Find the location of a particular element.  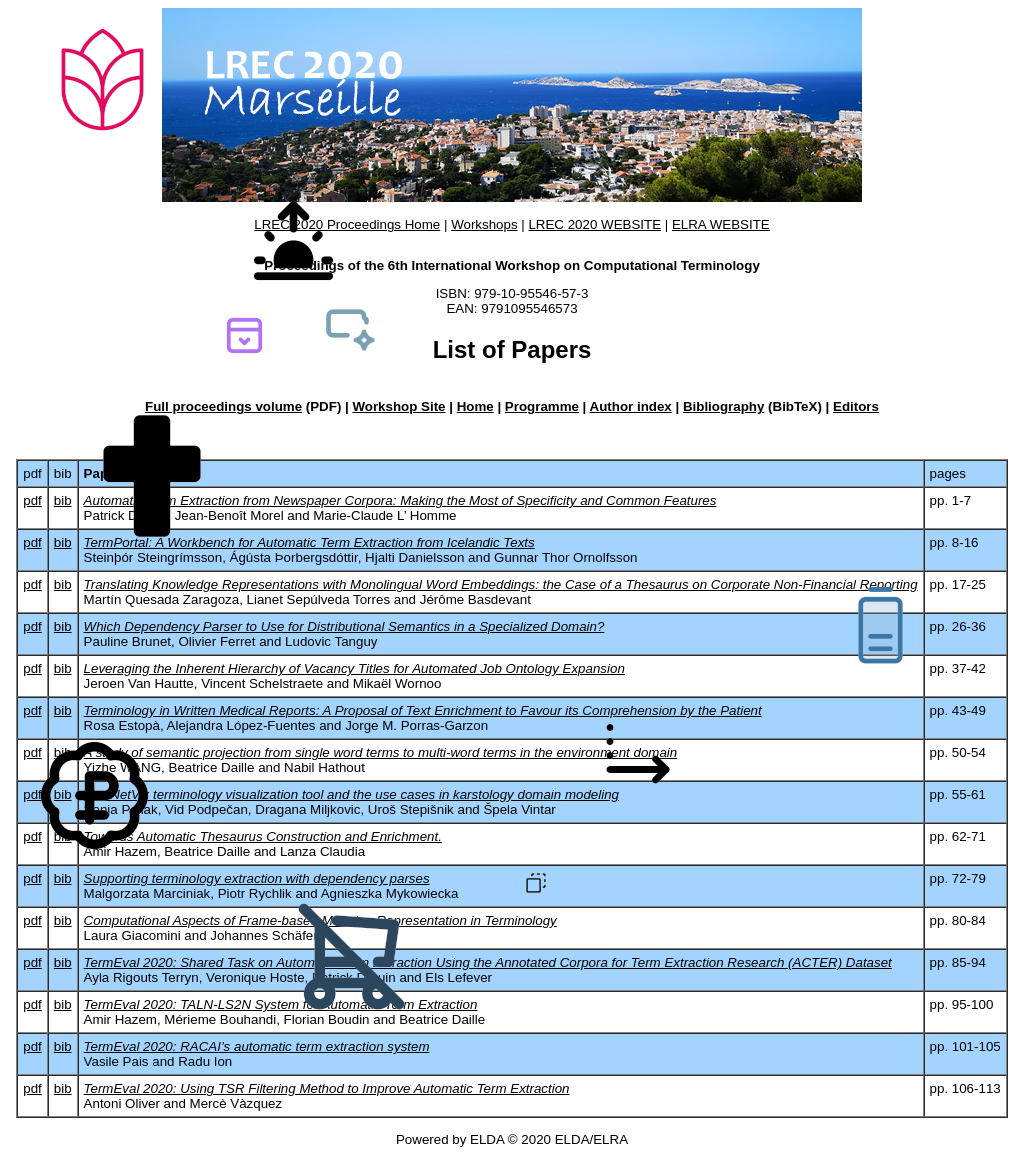

expand the navigation bar is located at coordinates (244, 335).